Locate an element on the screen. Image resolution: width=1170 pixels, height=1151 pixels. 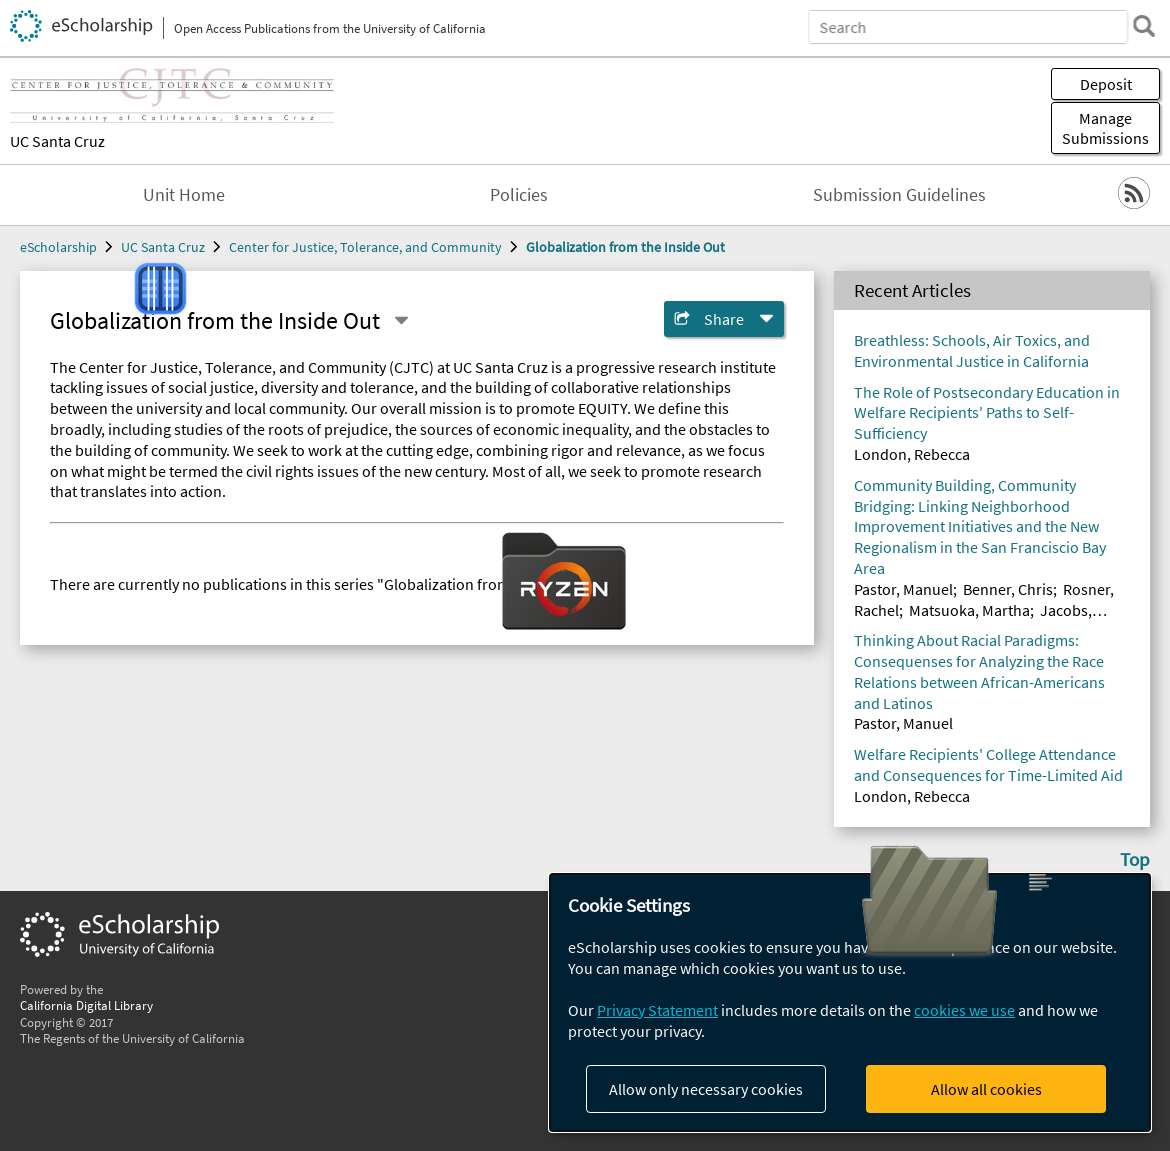
indicates a folder currently being accessed or browsed is located at coordinates (929, 906).